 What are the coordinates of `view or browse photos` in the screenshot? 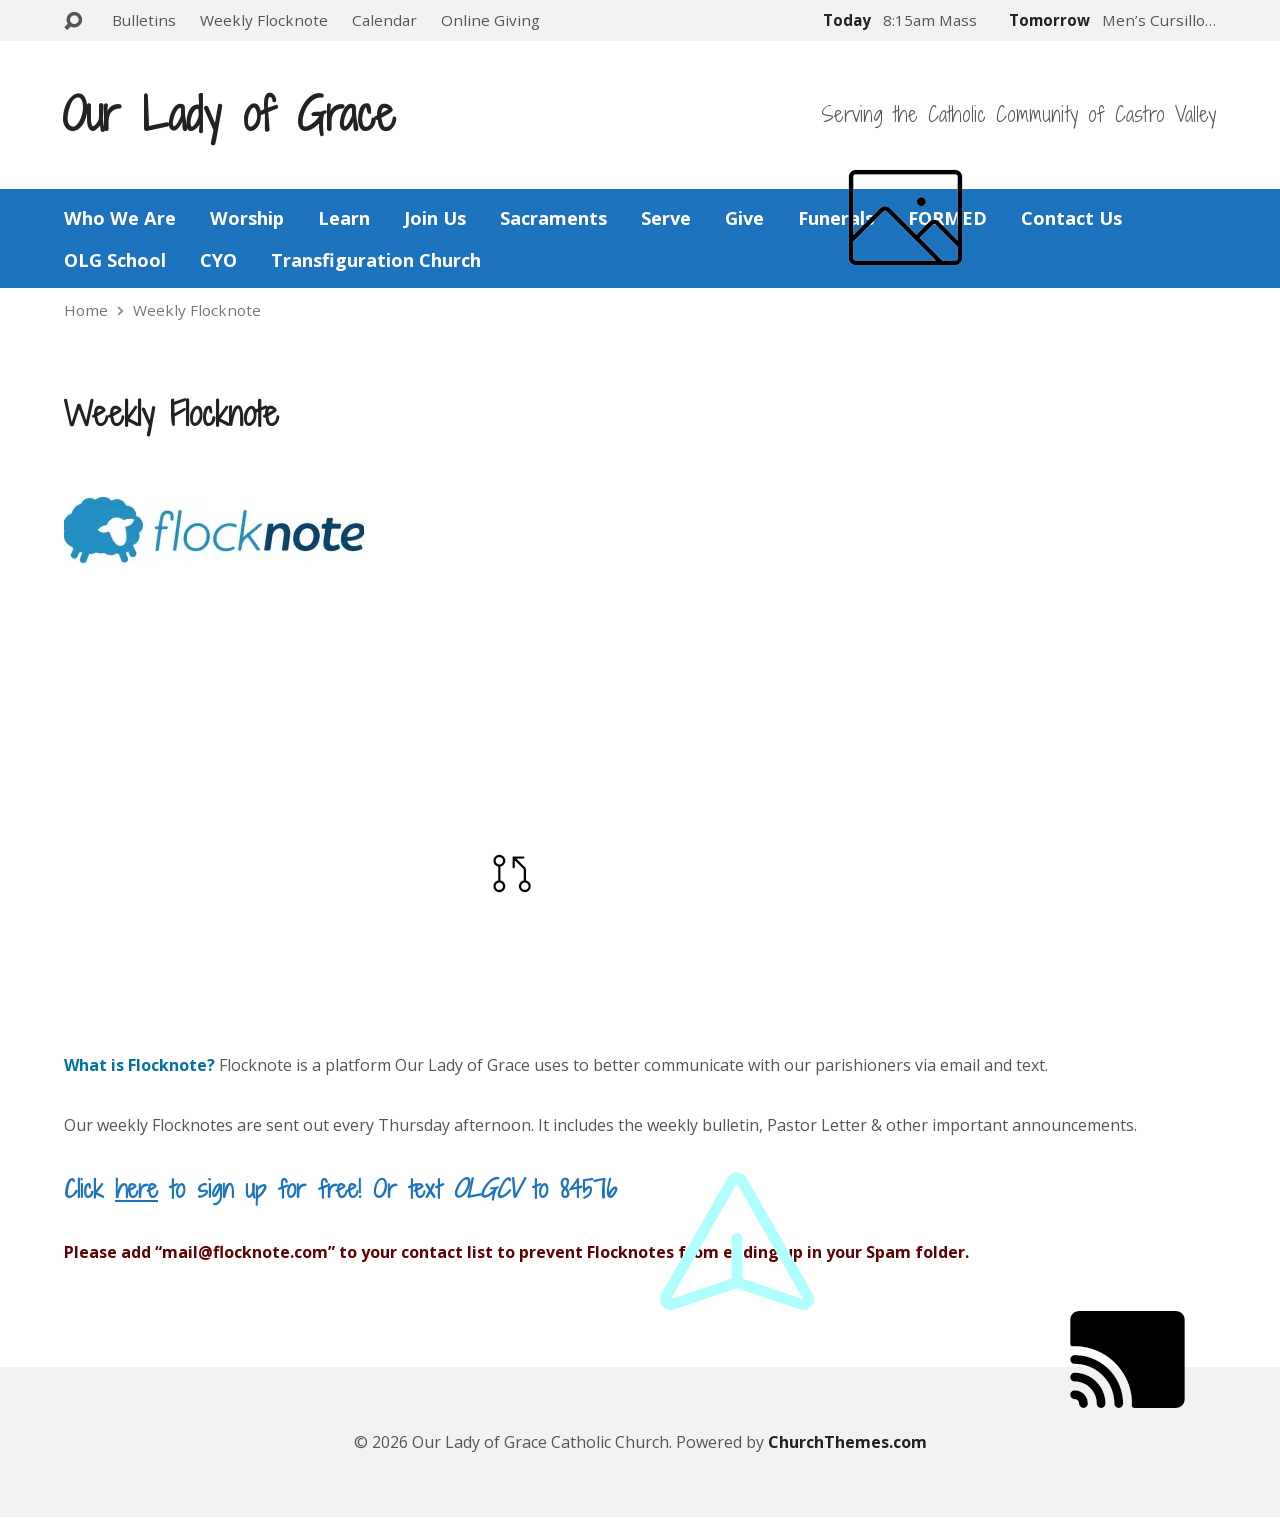 It's located at (905, 217).